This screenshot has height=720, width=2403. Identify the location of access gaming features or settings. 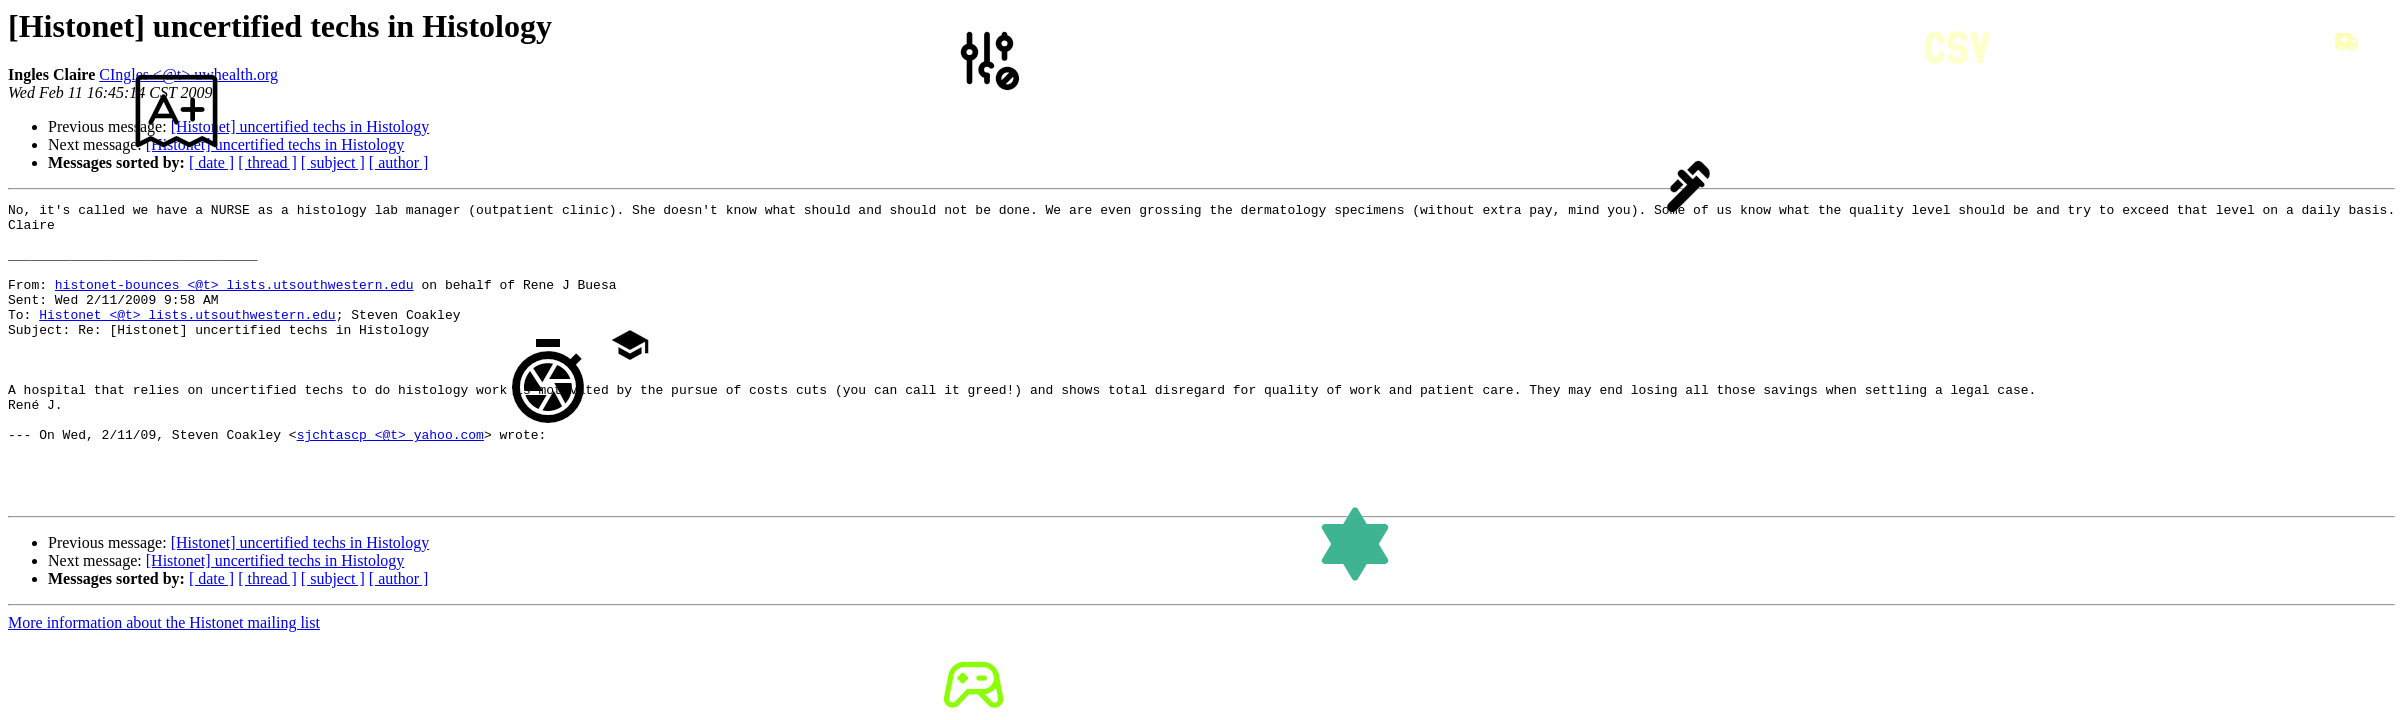
(973, 683).